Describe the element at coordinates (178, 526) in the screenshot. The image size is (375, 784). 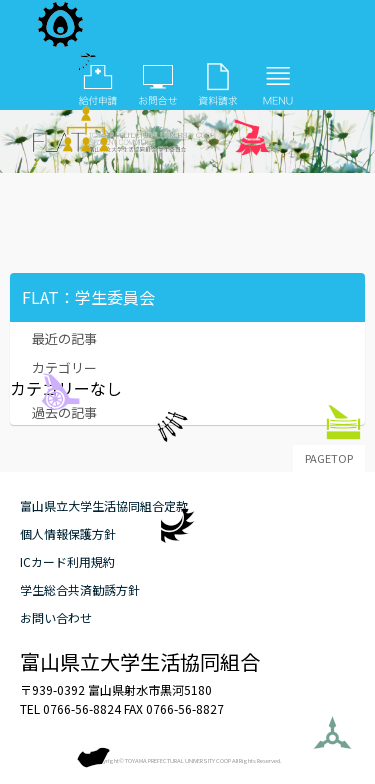
I see `equip or select a saw blade weapon` at that location.